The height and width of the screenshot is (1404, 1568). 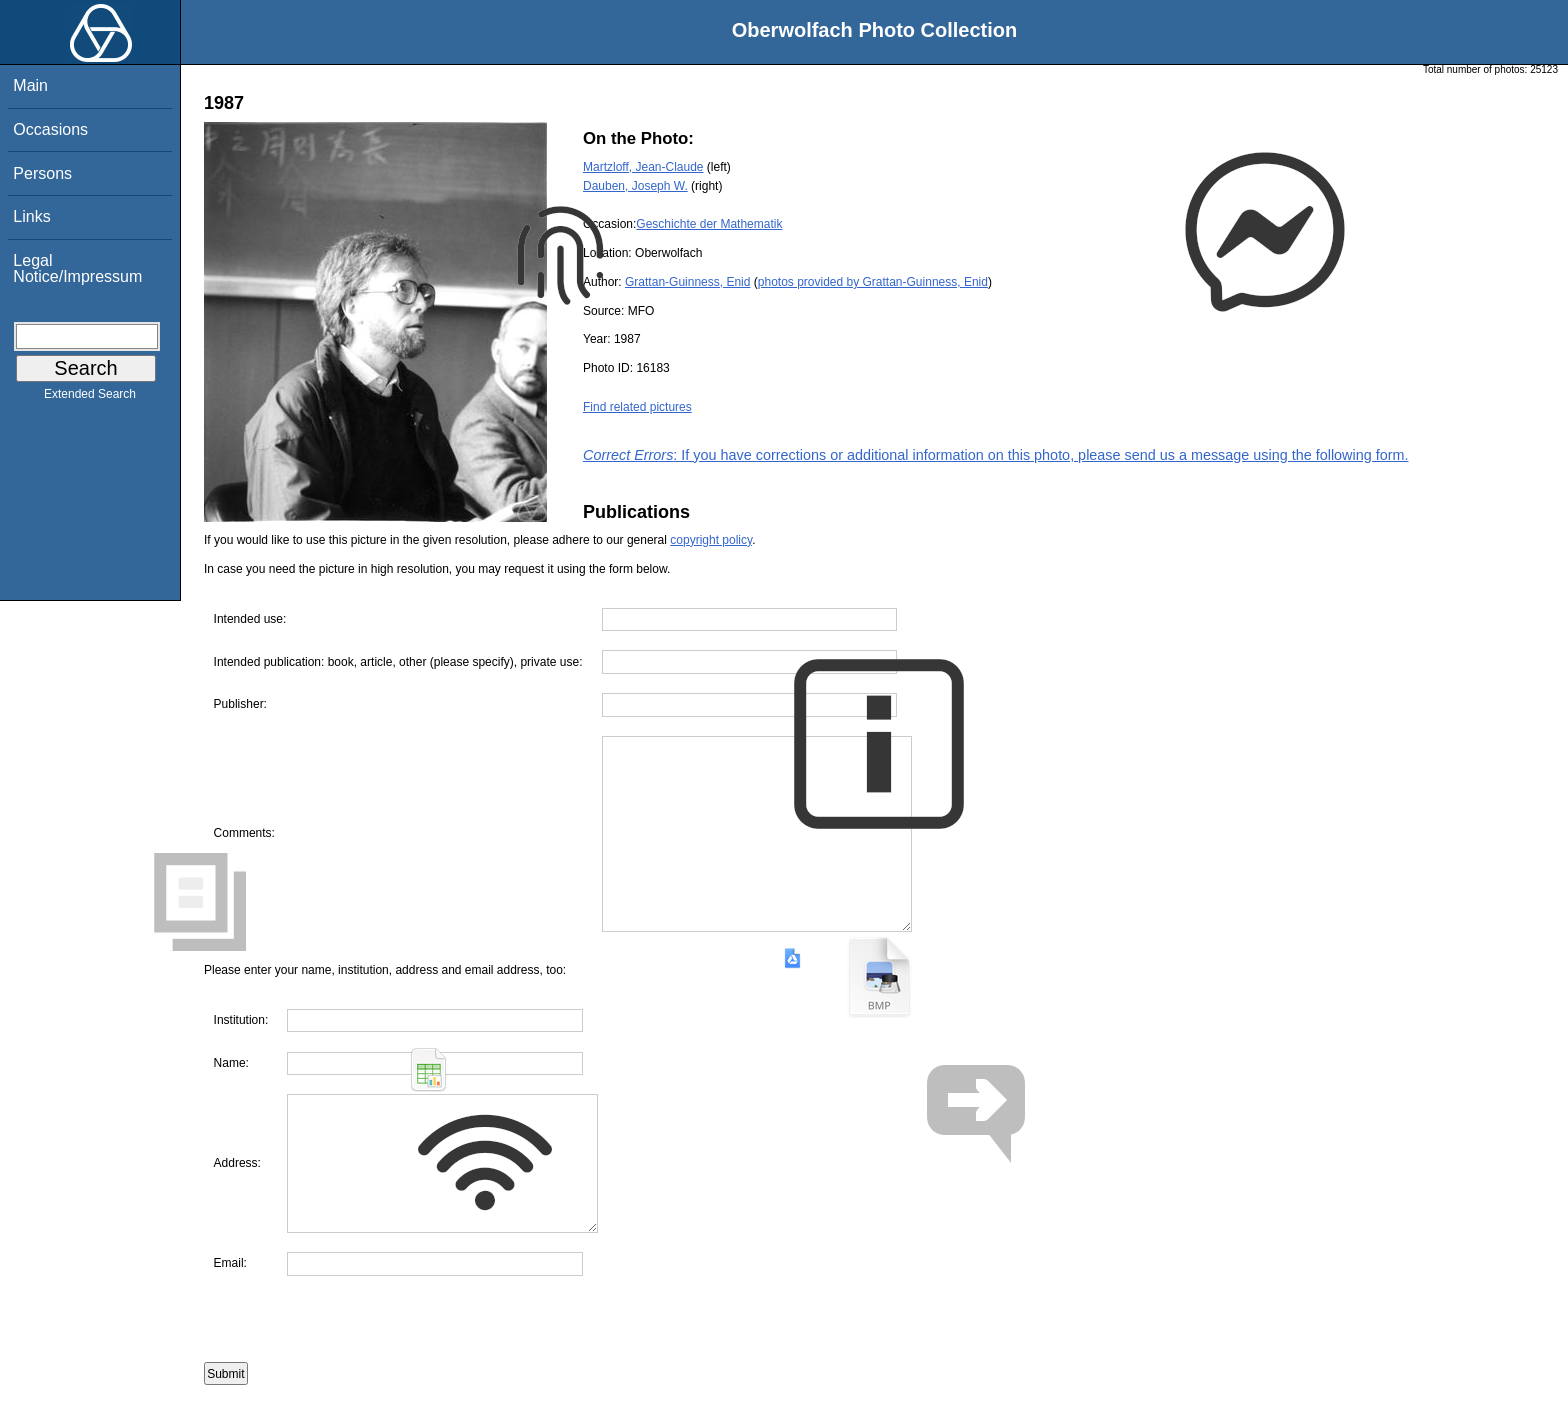 I want to click on user is currently away or idle, so click(x=976, y=1114).